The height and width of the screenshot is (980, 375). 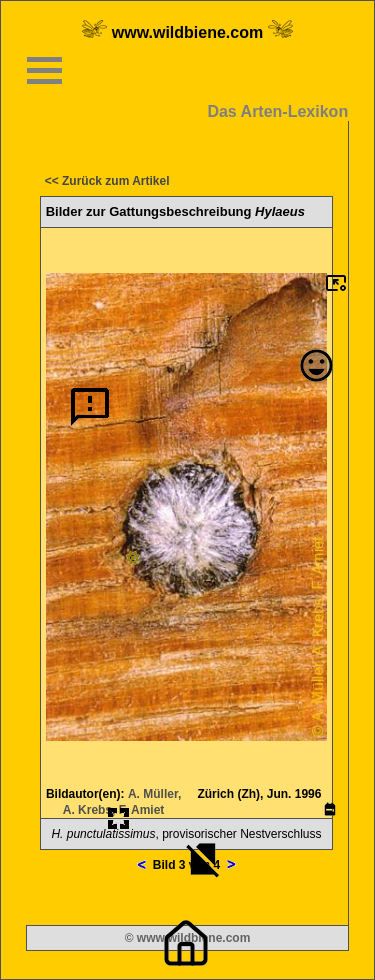 What do you see at coordinates (203, 859) in the screenshot?
I see `no sim card detected` at bounding box center [203, 859].